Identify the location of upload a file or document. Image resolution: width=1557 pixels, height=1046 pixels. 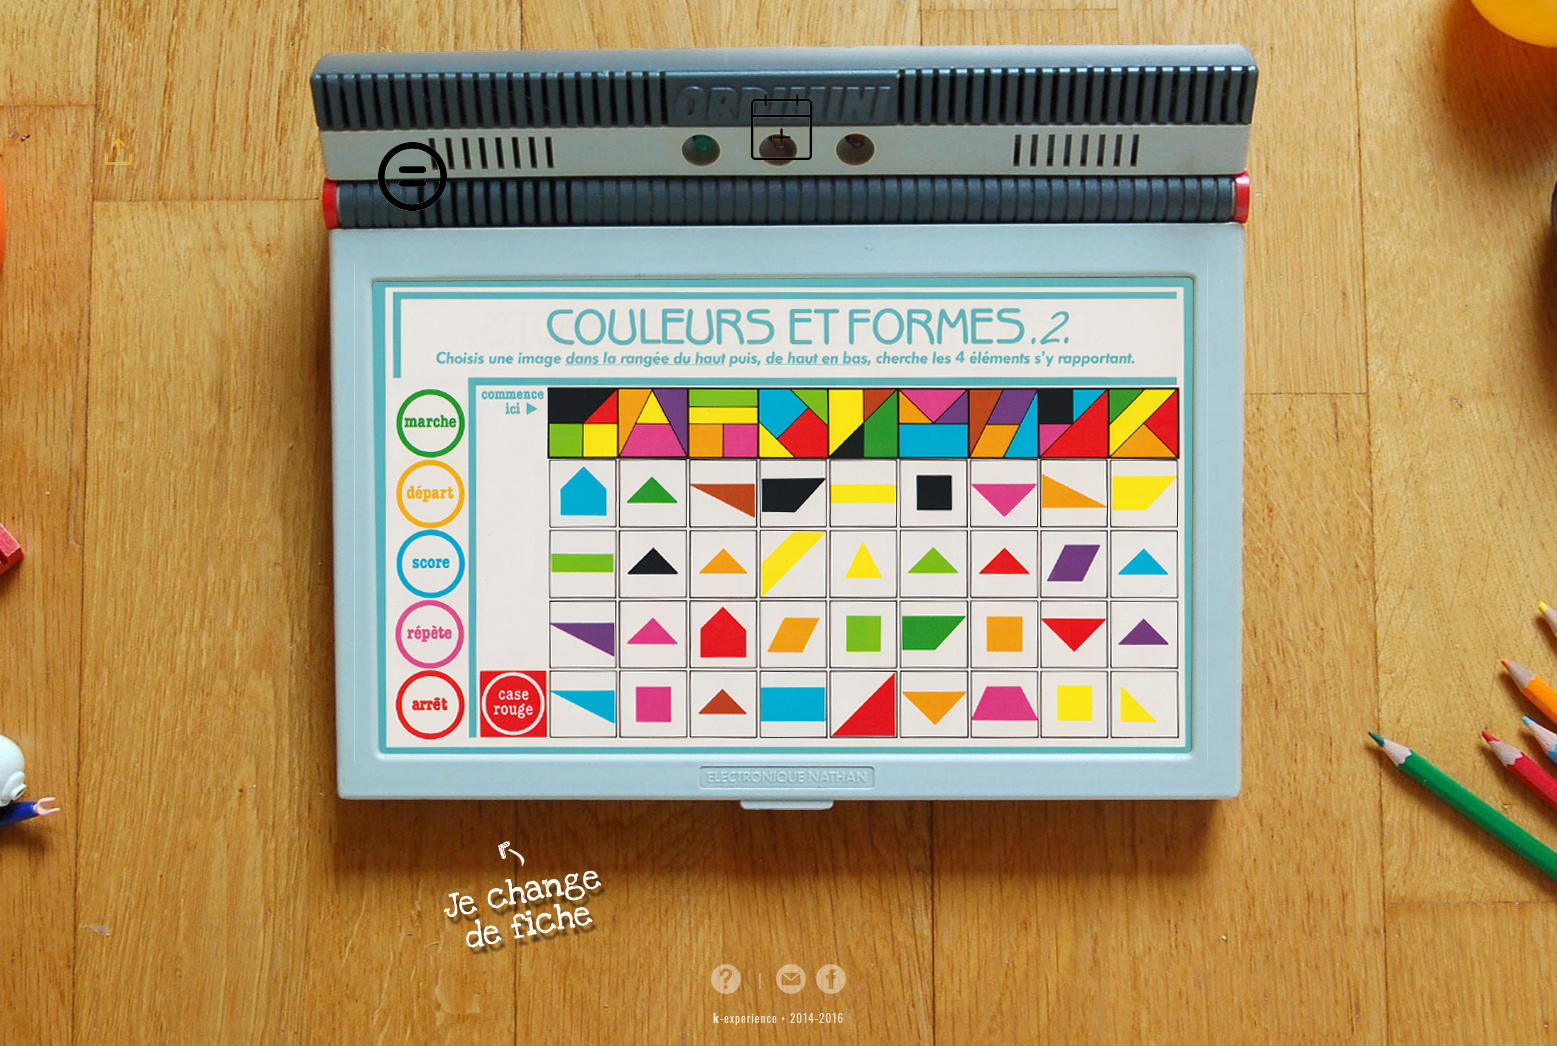
(118, 152).